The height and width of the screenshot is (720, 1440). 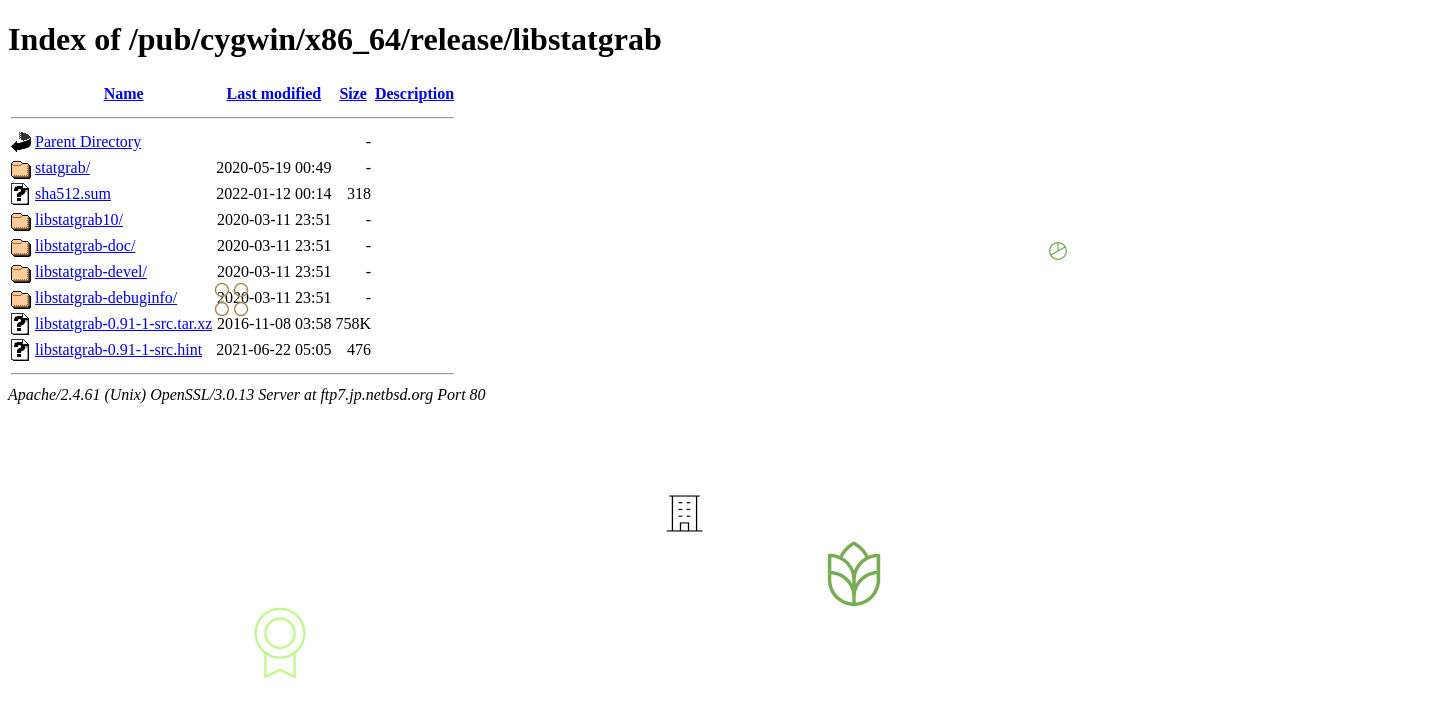 I want to click on view achievements or awards, so click(x=280, y=643).